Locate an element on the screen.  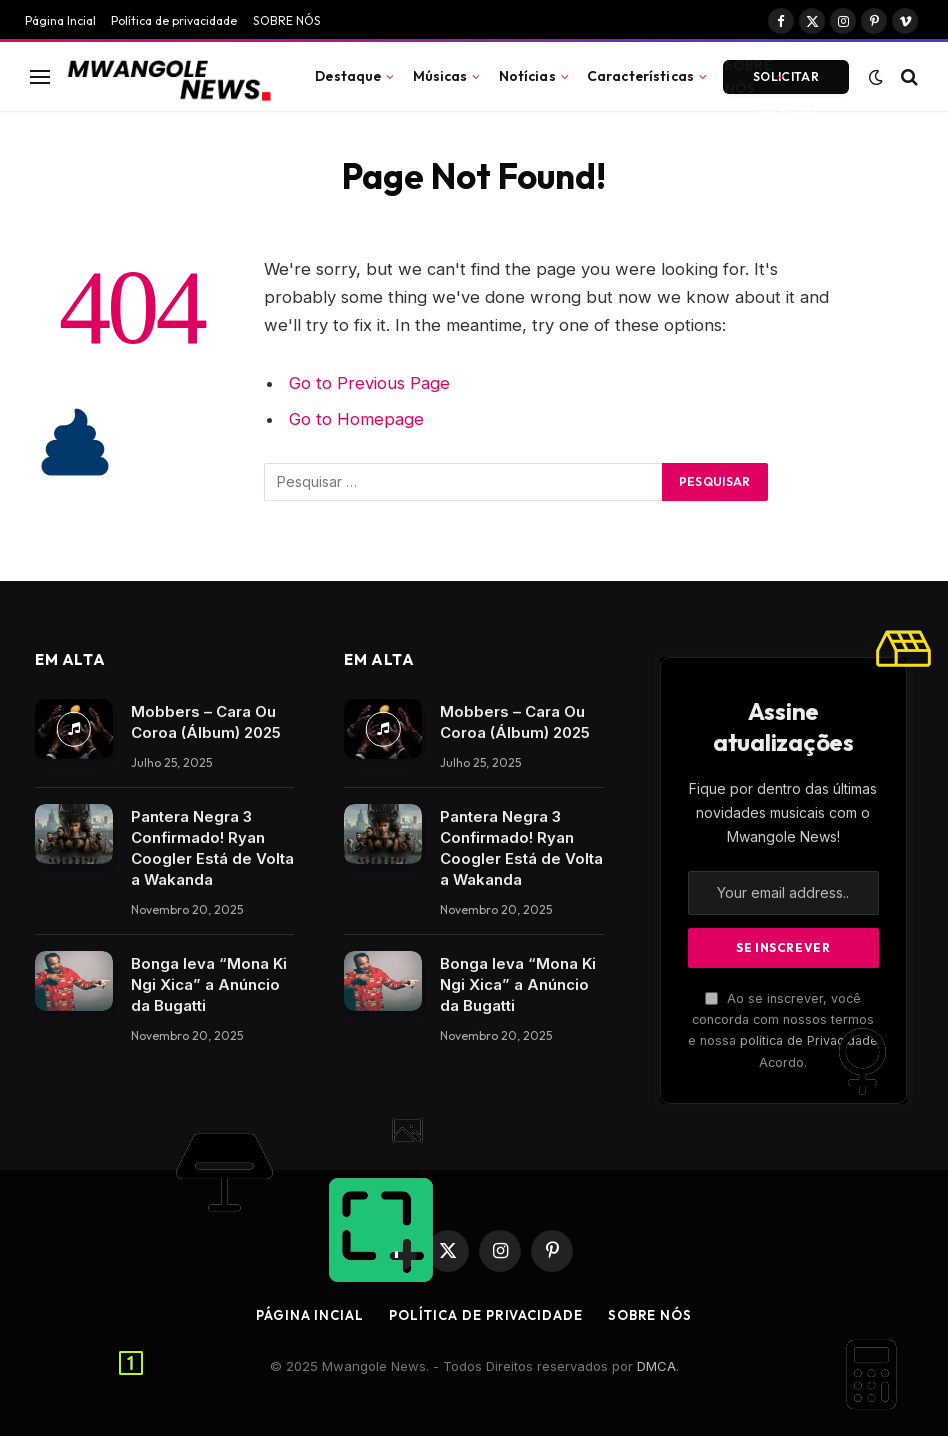
view image or photo is located at coordinates (407, 1130).